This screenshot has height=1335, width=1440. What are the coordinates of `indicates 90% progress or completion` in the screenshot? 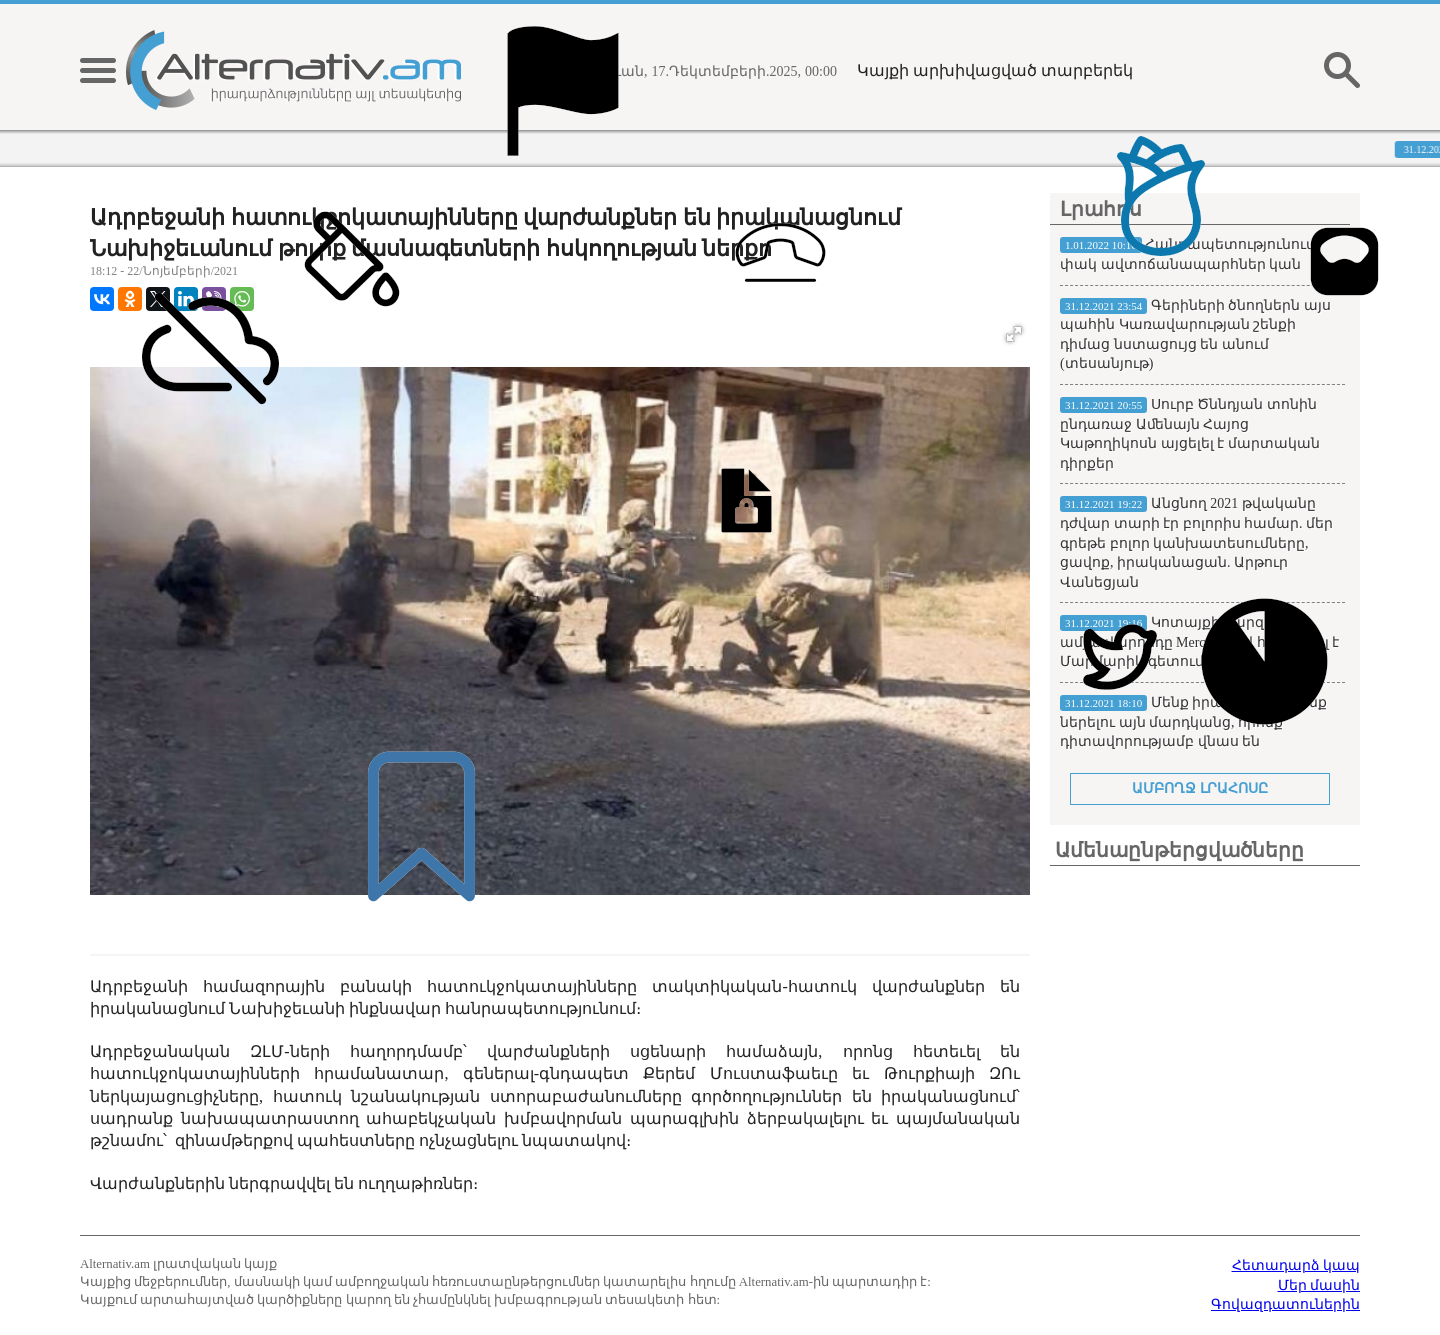 It's located at (1264, 661).